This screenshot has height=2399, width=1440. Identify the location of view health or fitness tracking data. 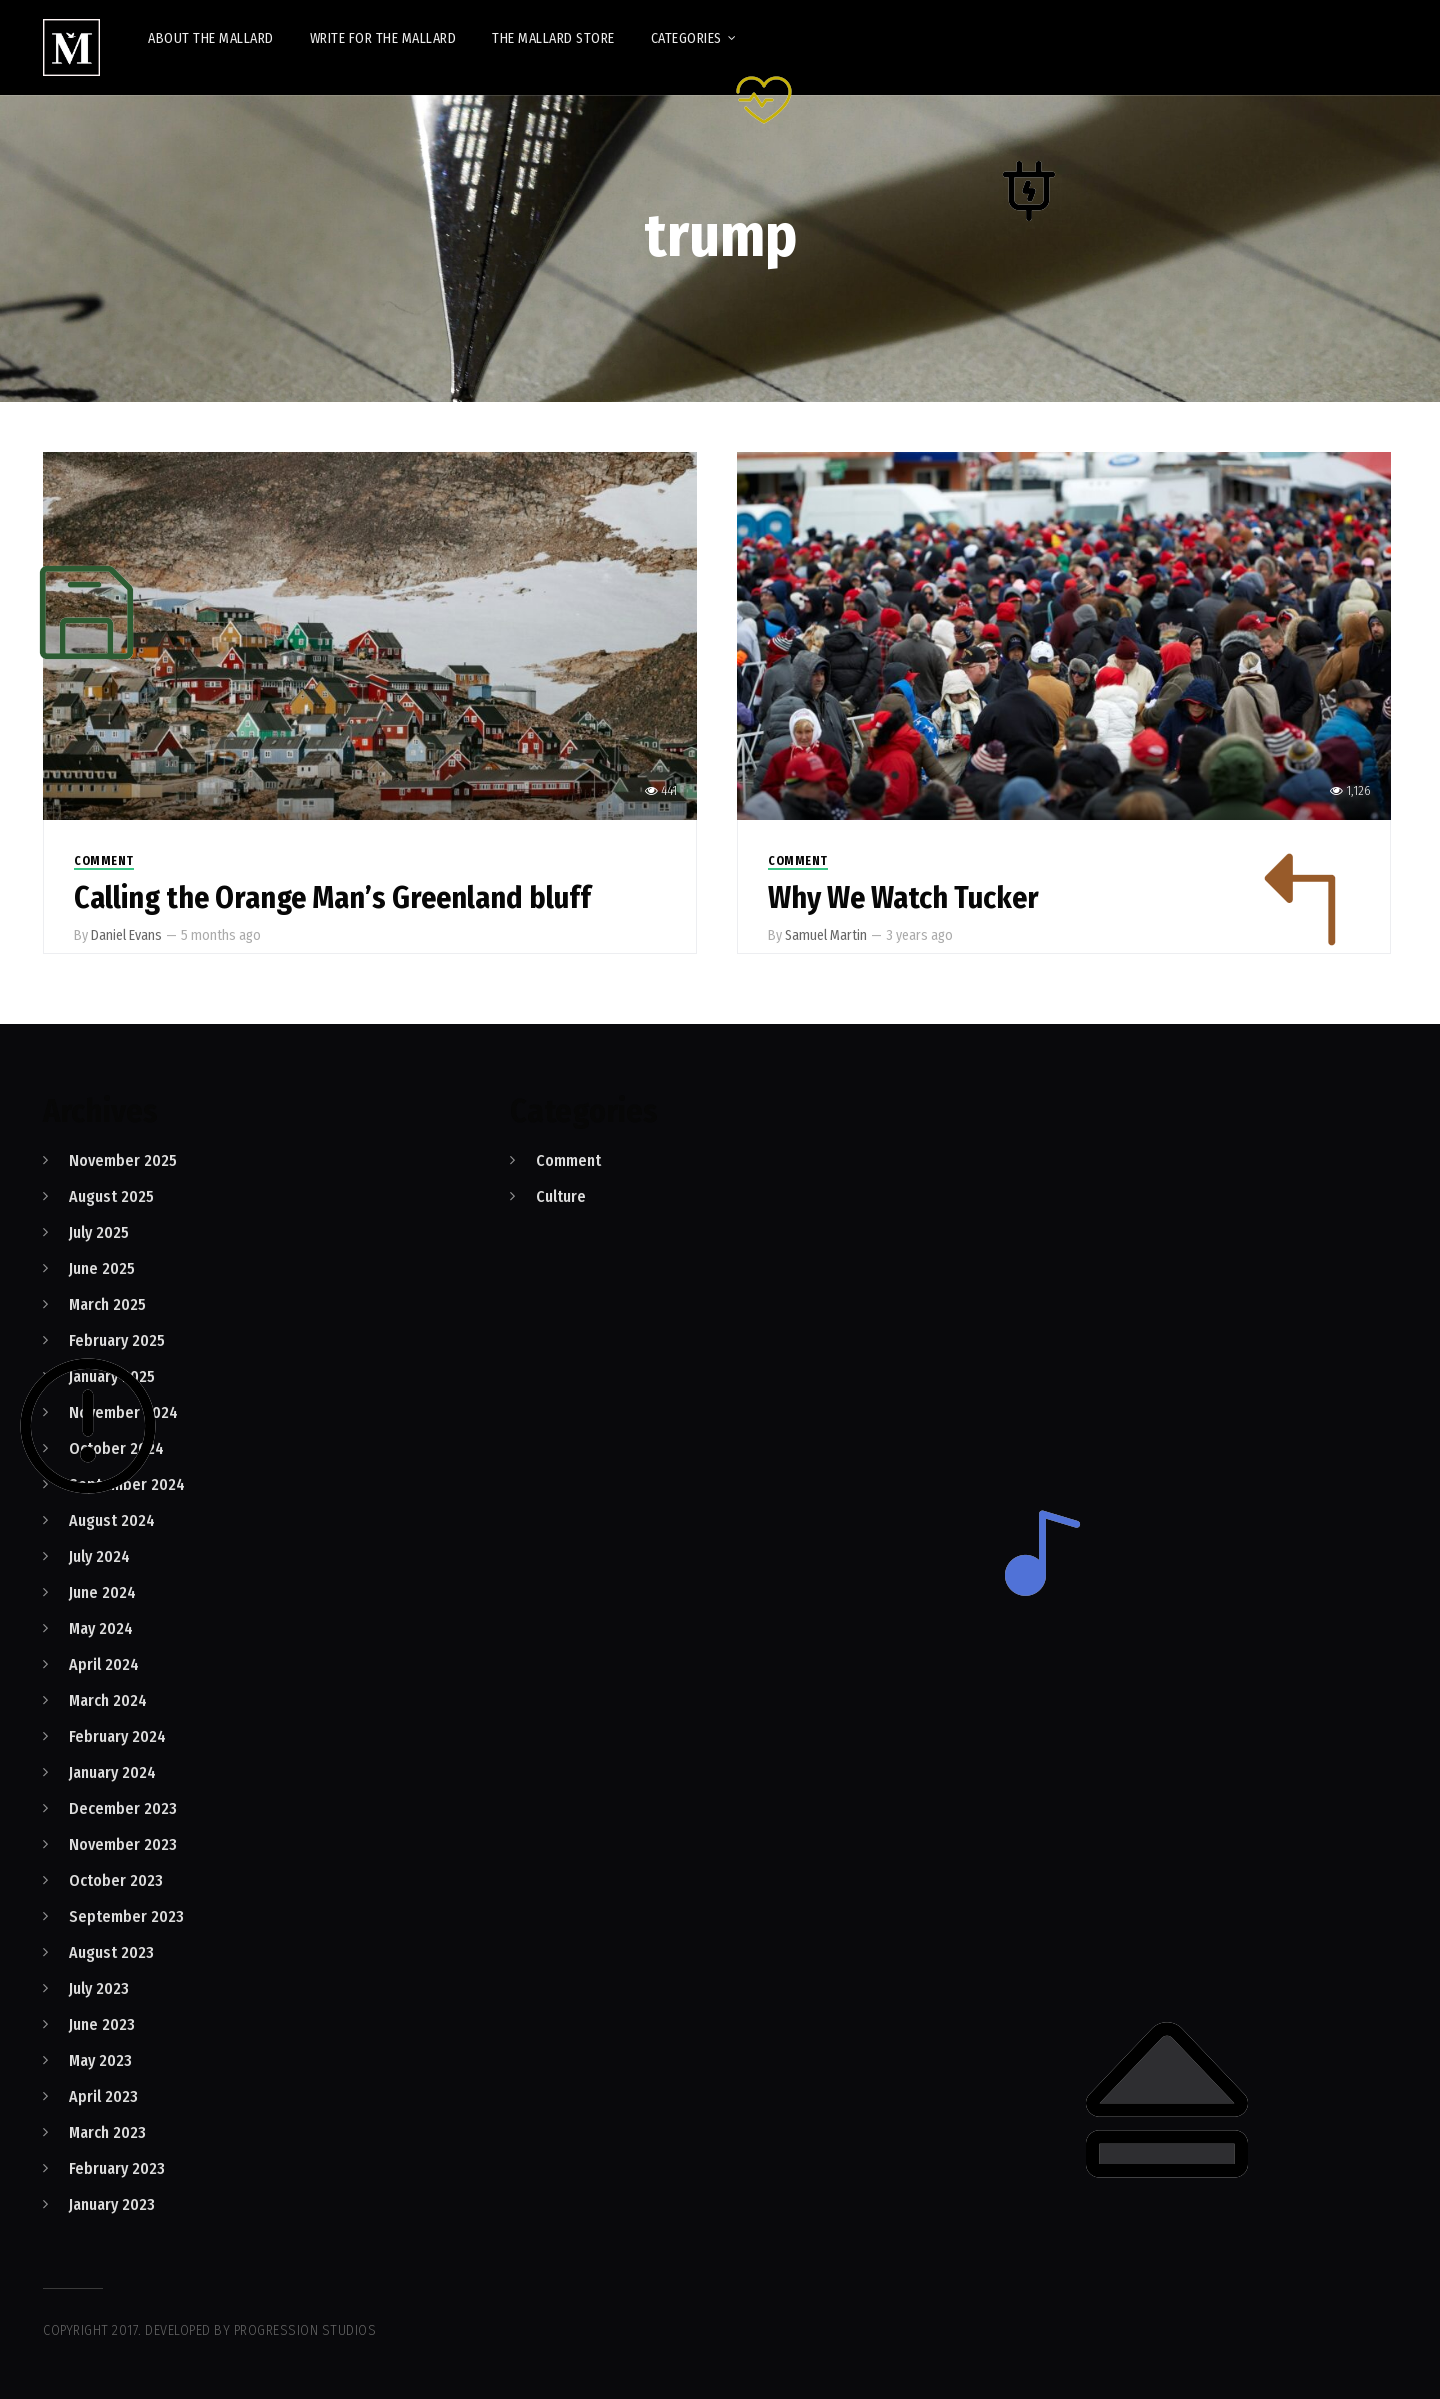
(764, 98).